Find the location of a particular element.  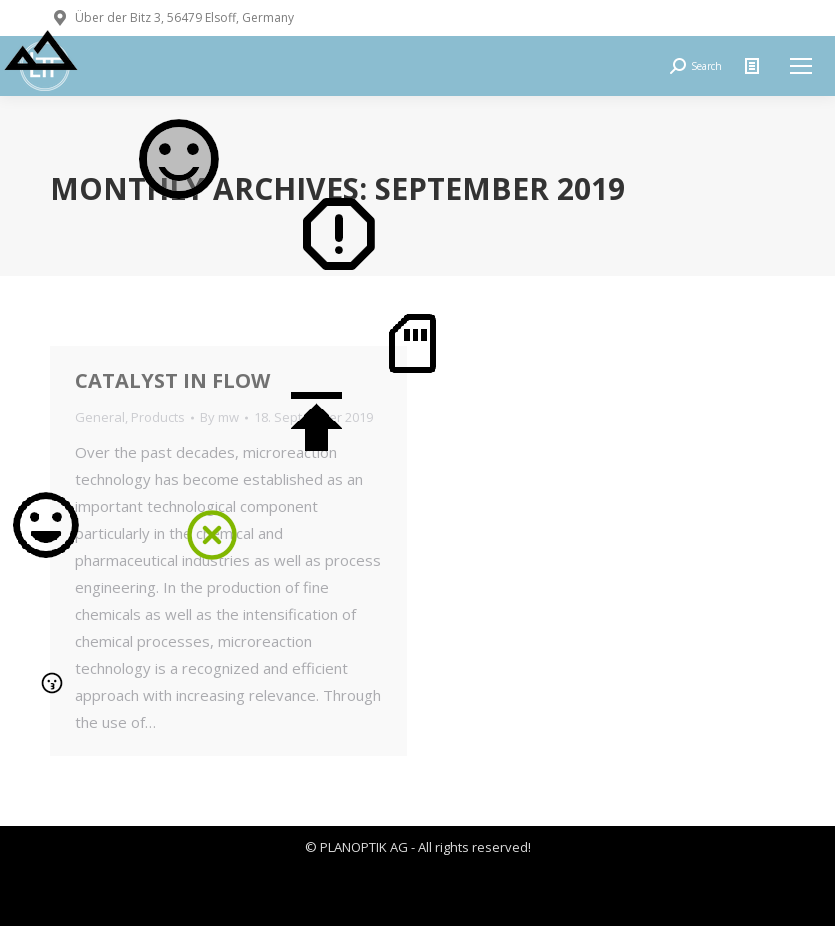

insert an emoji or emoticon is located at coordinates (46, 525).